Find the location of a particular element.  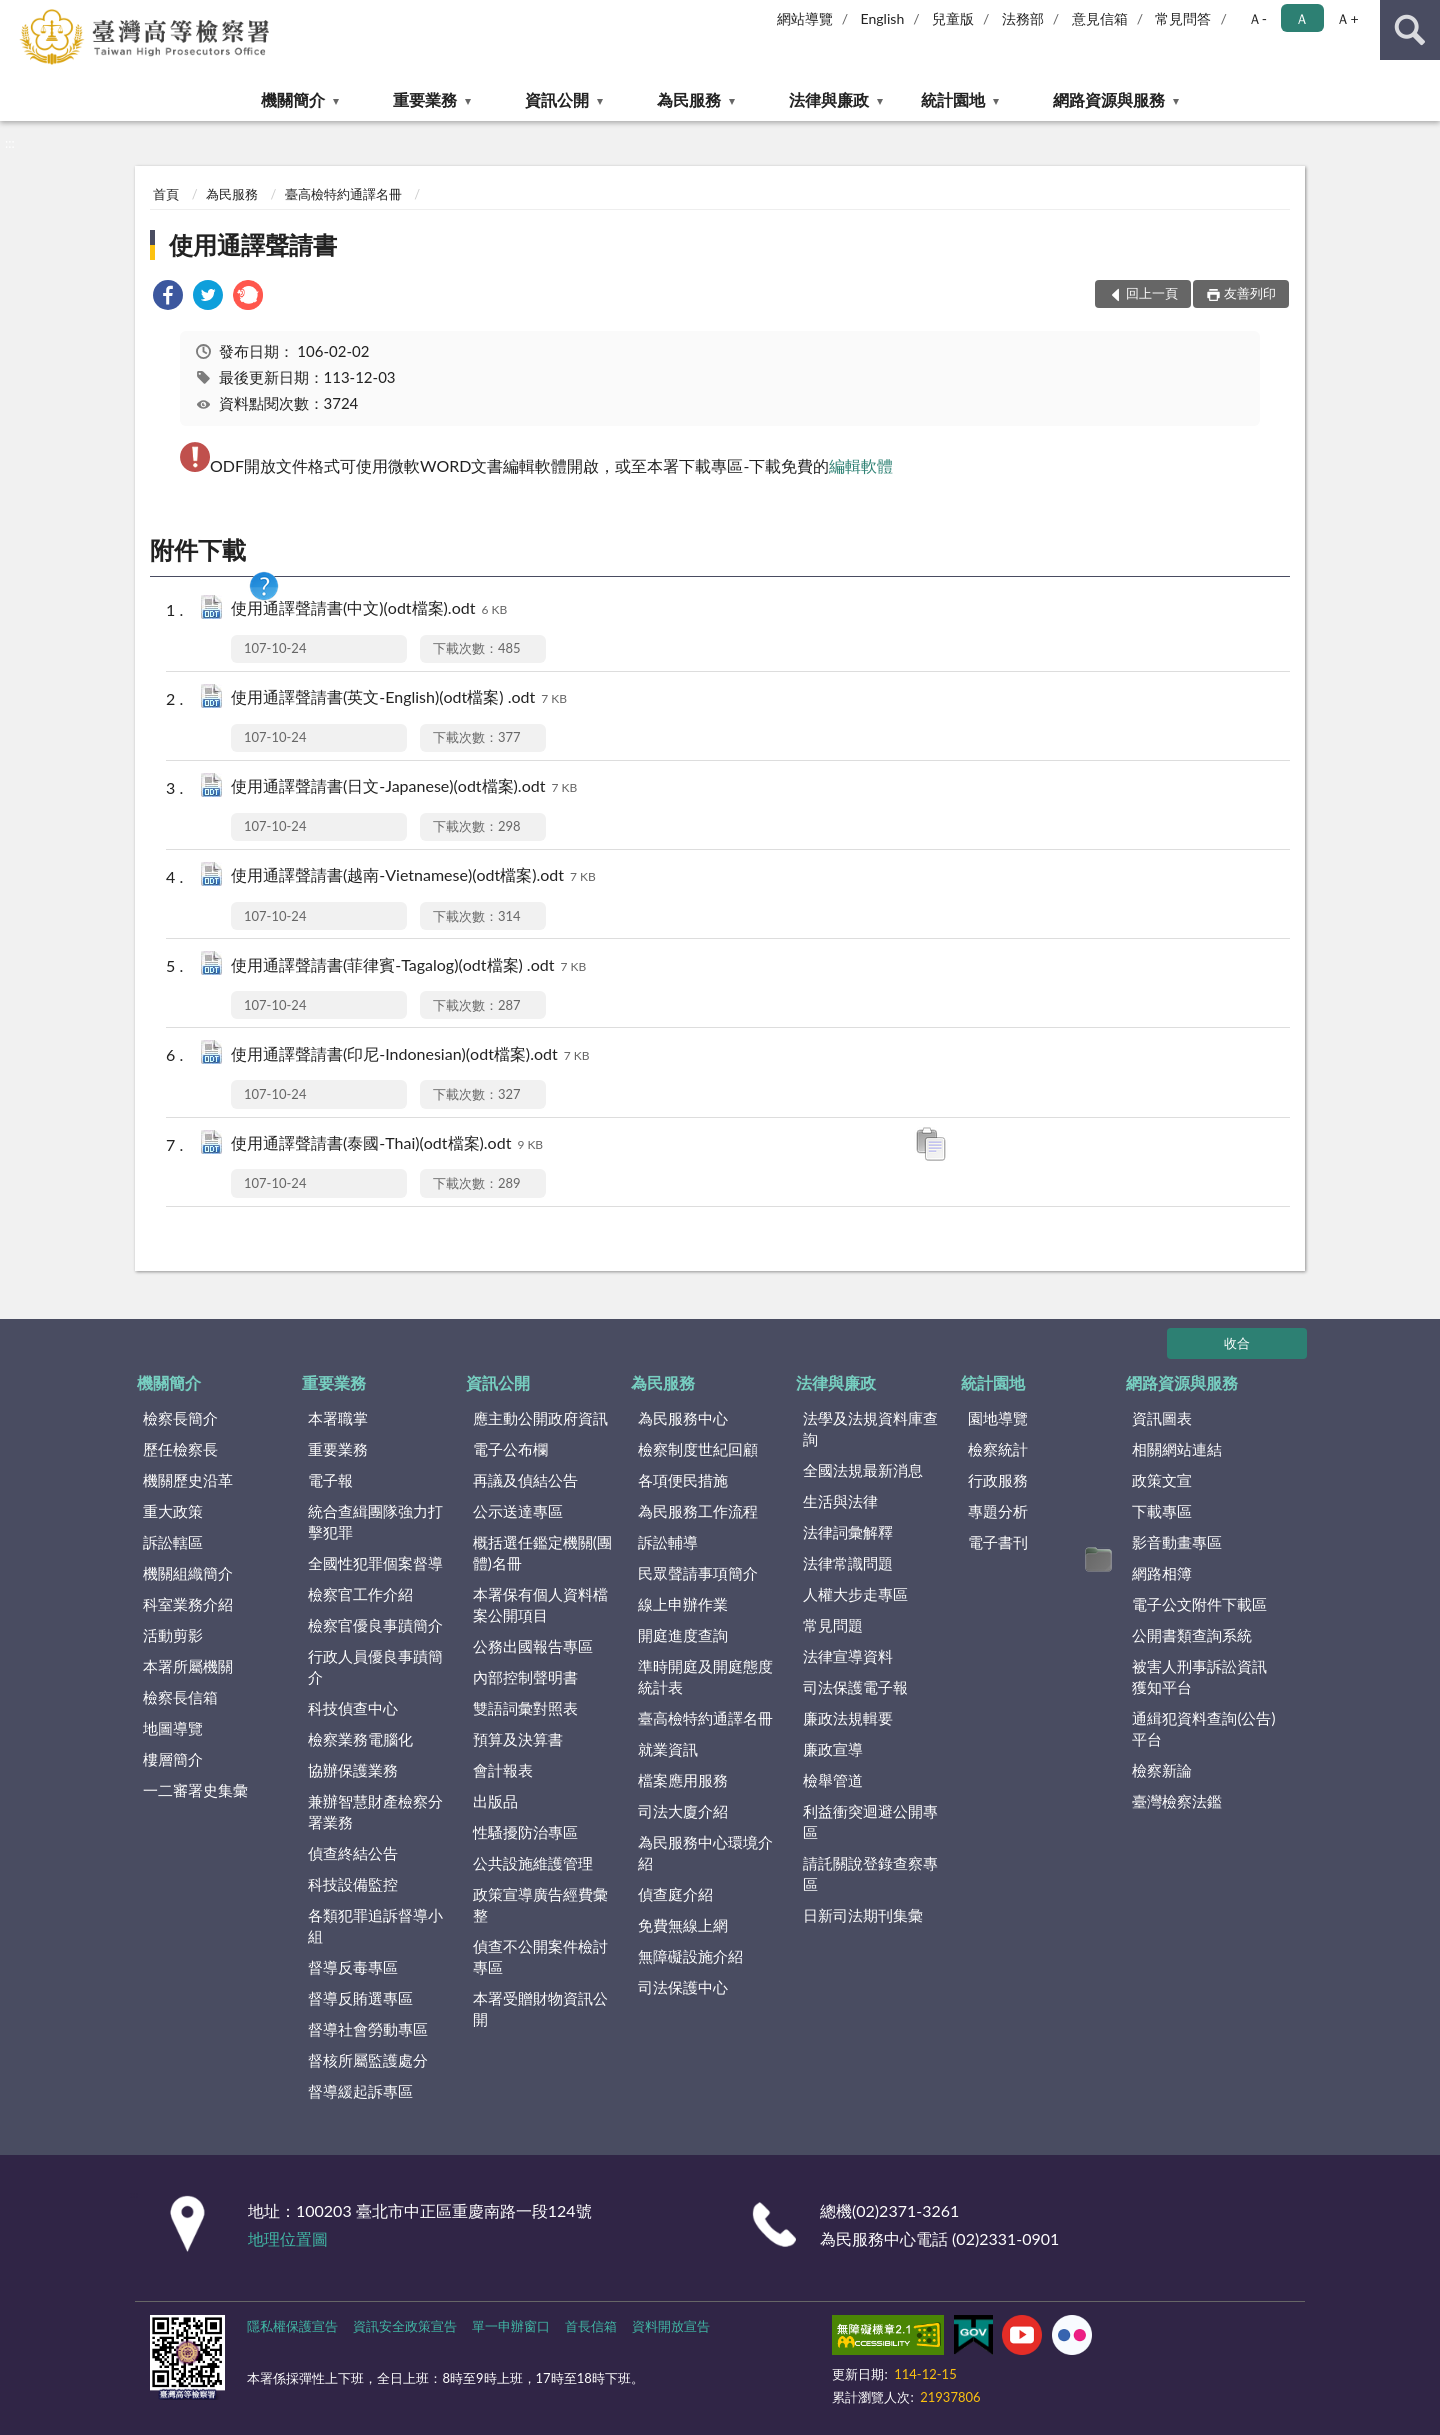

paste content from clipboard is located at coordinates (931, 1144).